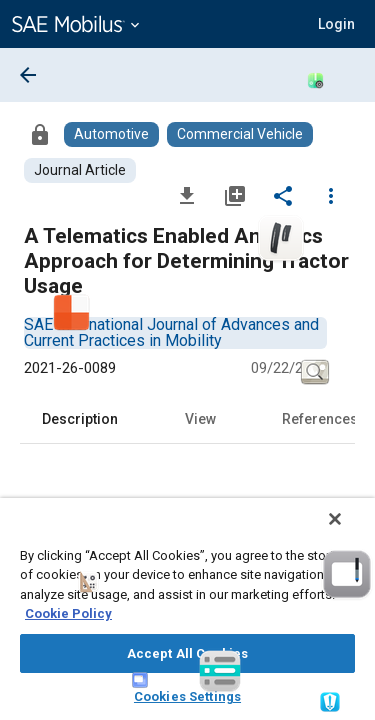 The width and height of the screenshot is (375, 720). What do you see at coordinates (315, 372) in the screenshot?
I see `open eye of gnome image viewer` at bounding box center [315, 372].